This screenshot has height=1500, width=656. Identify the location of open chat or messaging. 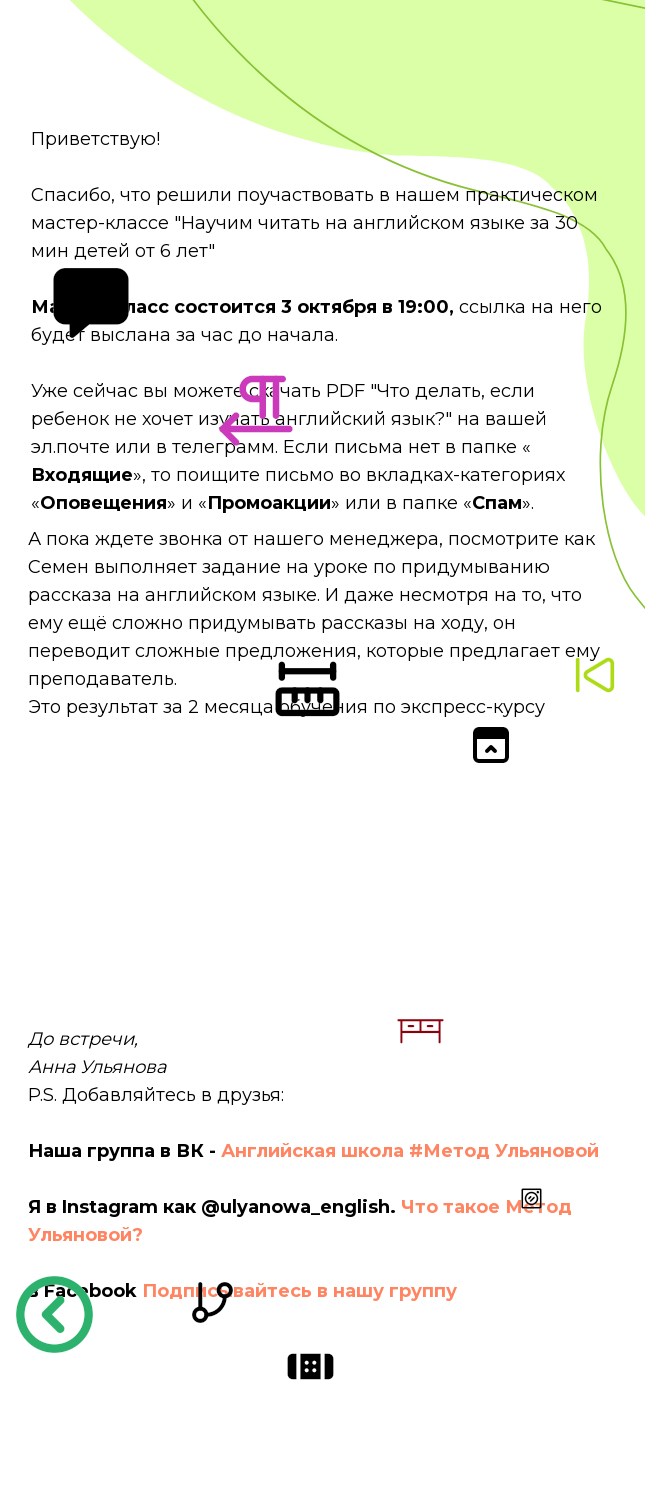
(91, 303).